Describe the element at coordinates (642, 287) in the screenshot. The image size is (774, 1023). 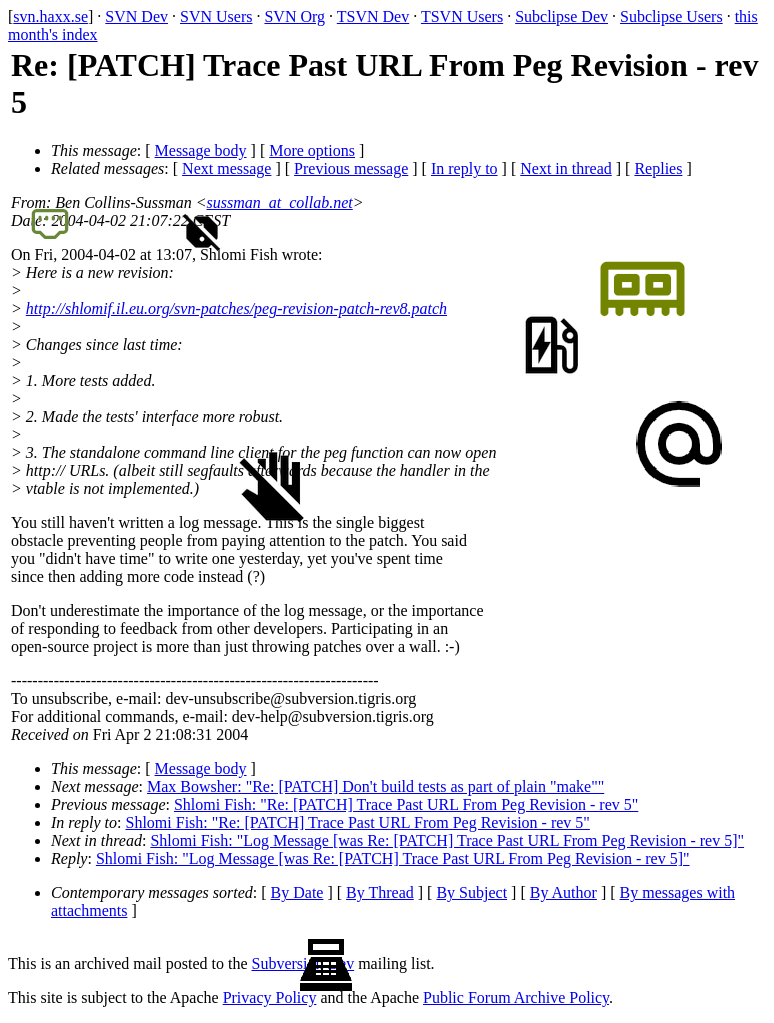
I see `view device memory or RAM usage` at that location.